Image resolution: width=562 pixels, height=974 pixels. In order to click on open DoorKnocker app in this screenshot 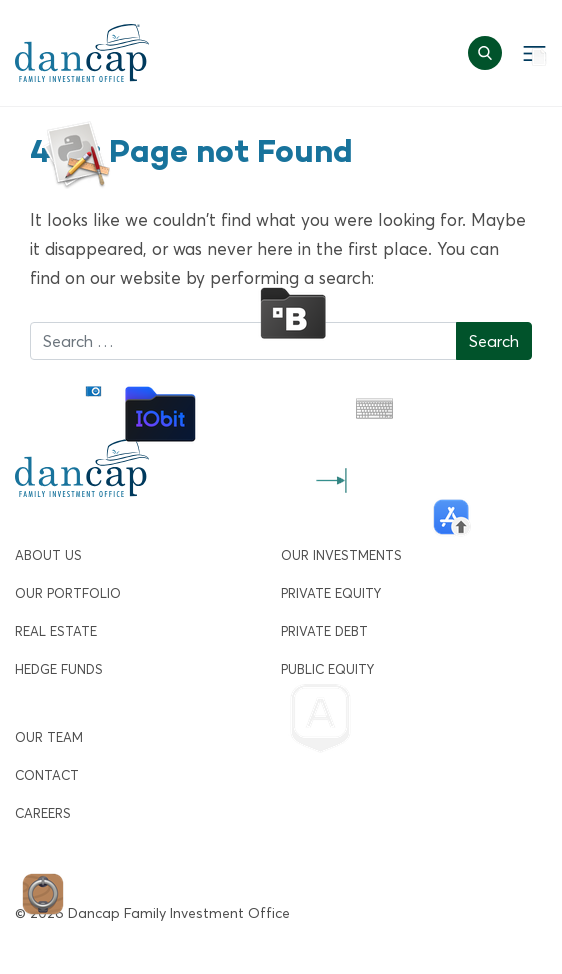, I will do `click(43, 894)`.